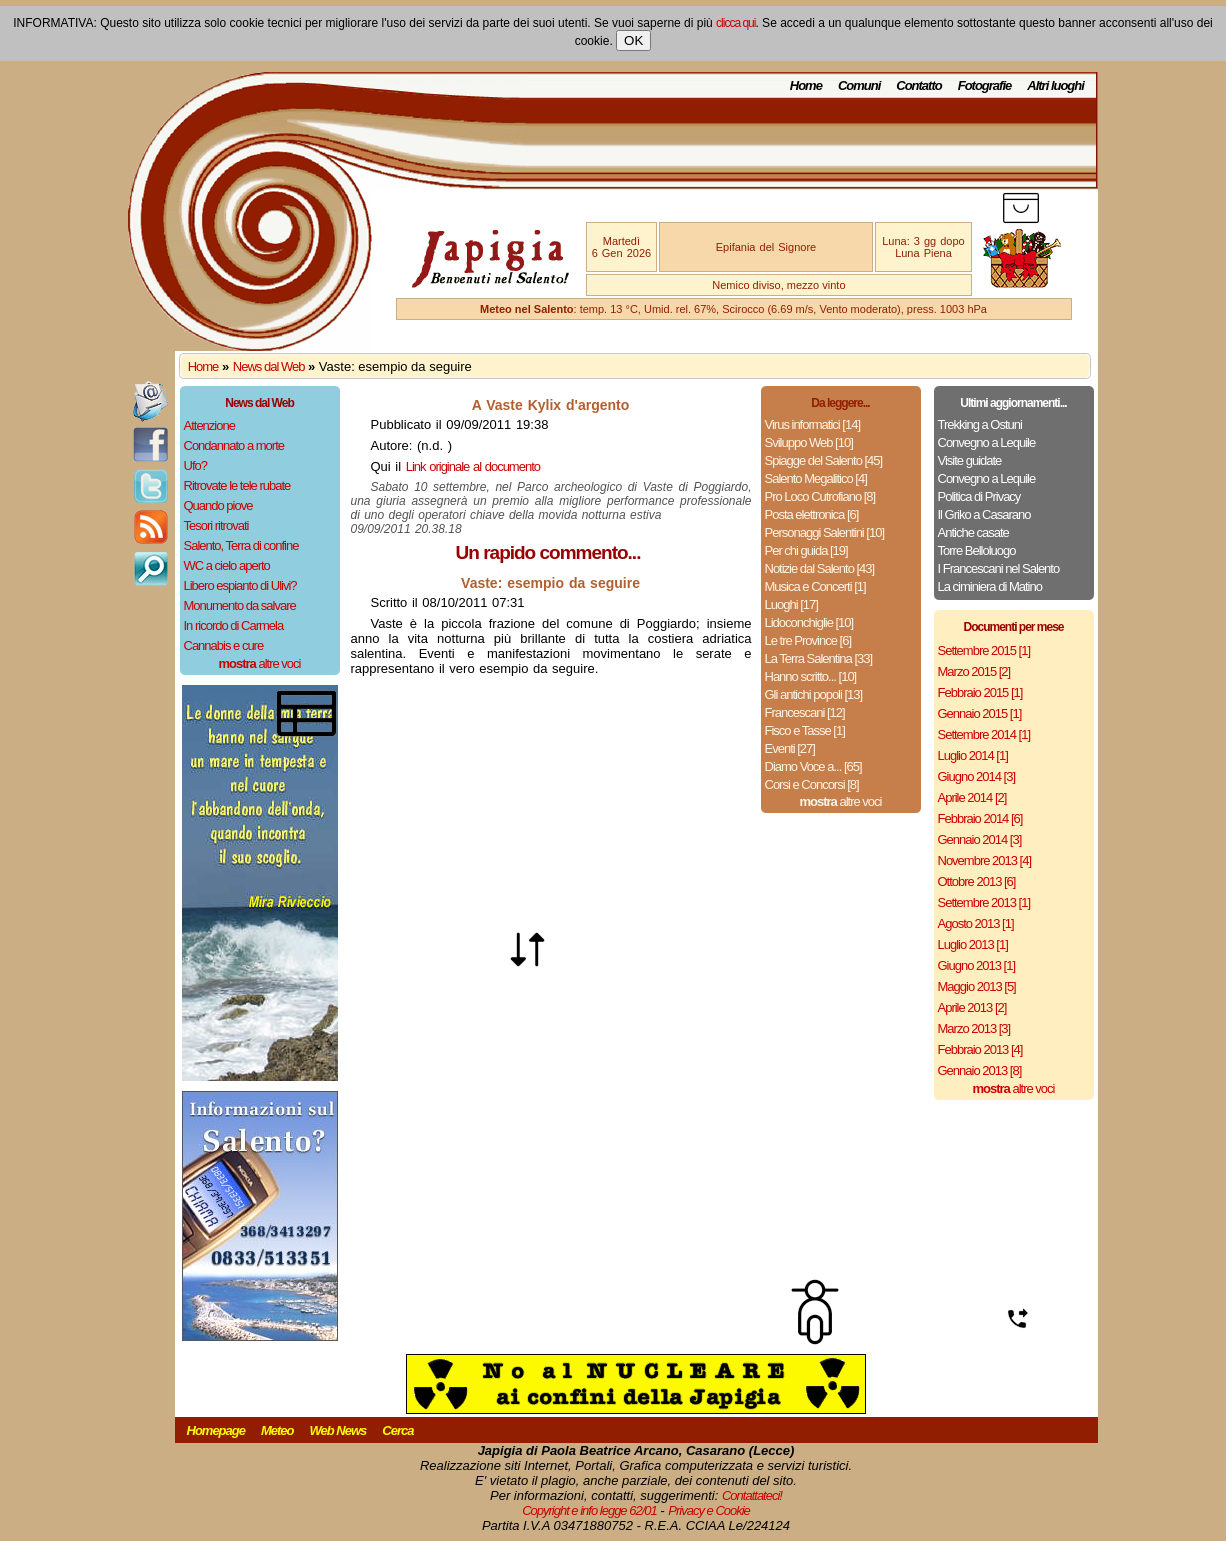 Image resolution: width=1226 pixels, height=1541 pixels. I want to click on view your shopping bag, so click(1021, 208).